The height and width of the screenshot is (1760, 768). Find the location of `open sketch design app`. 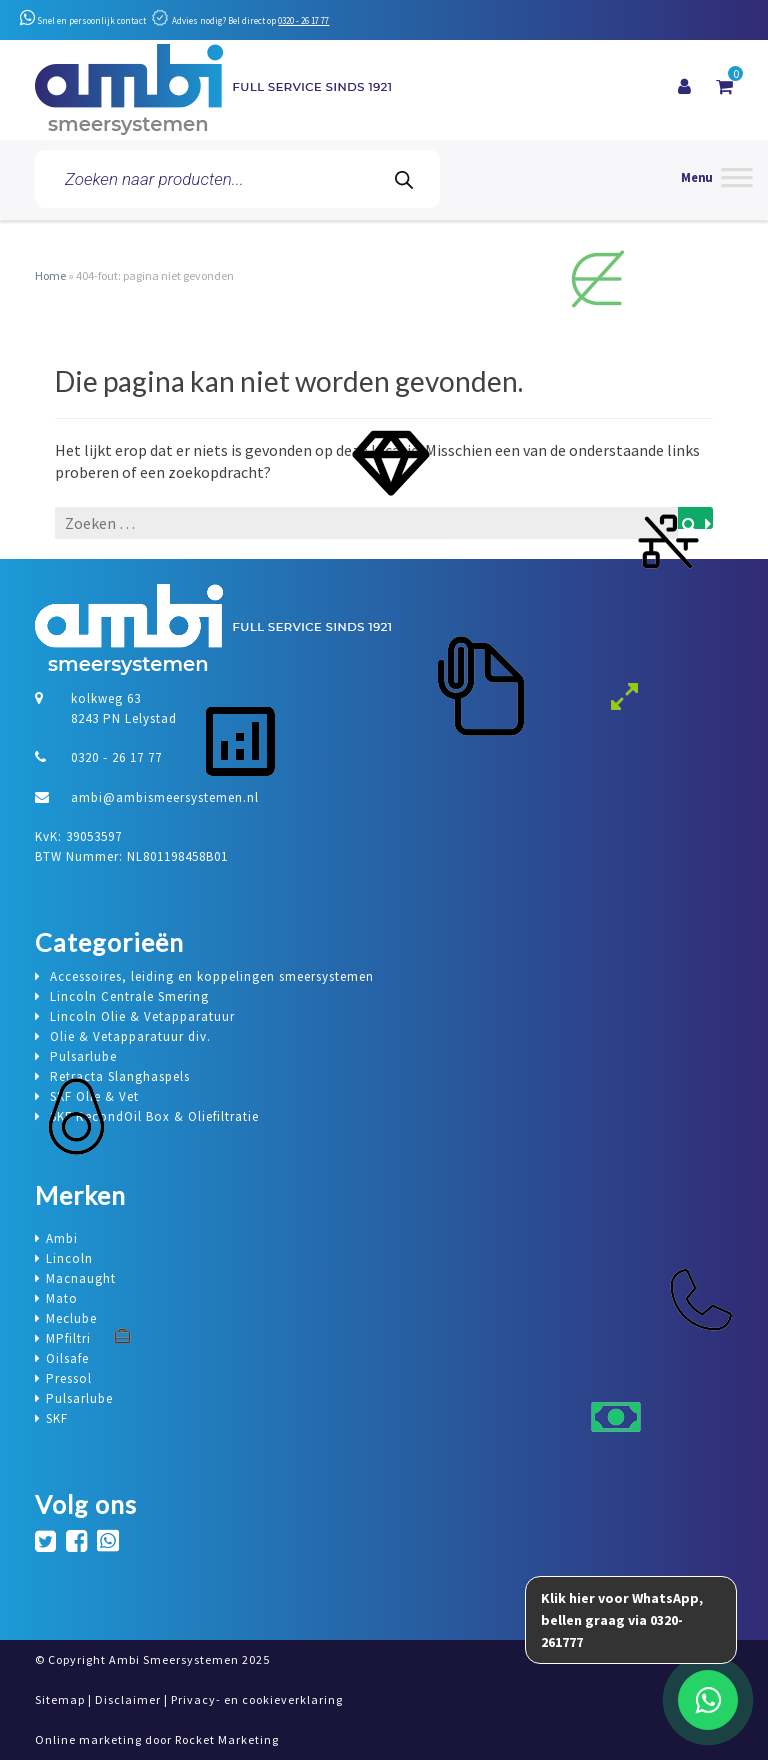

open sketch design app is located at coordinates (391, 462).